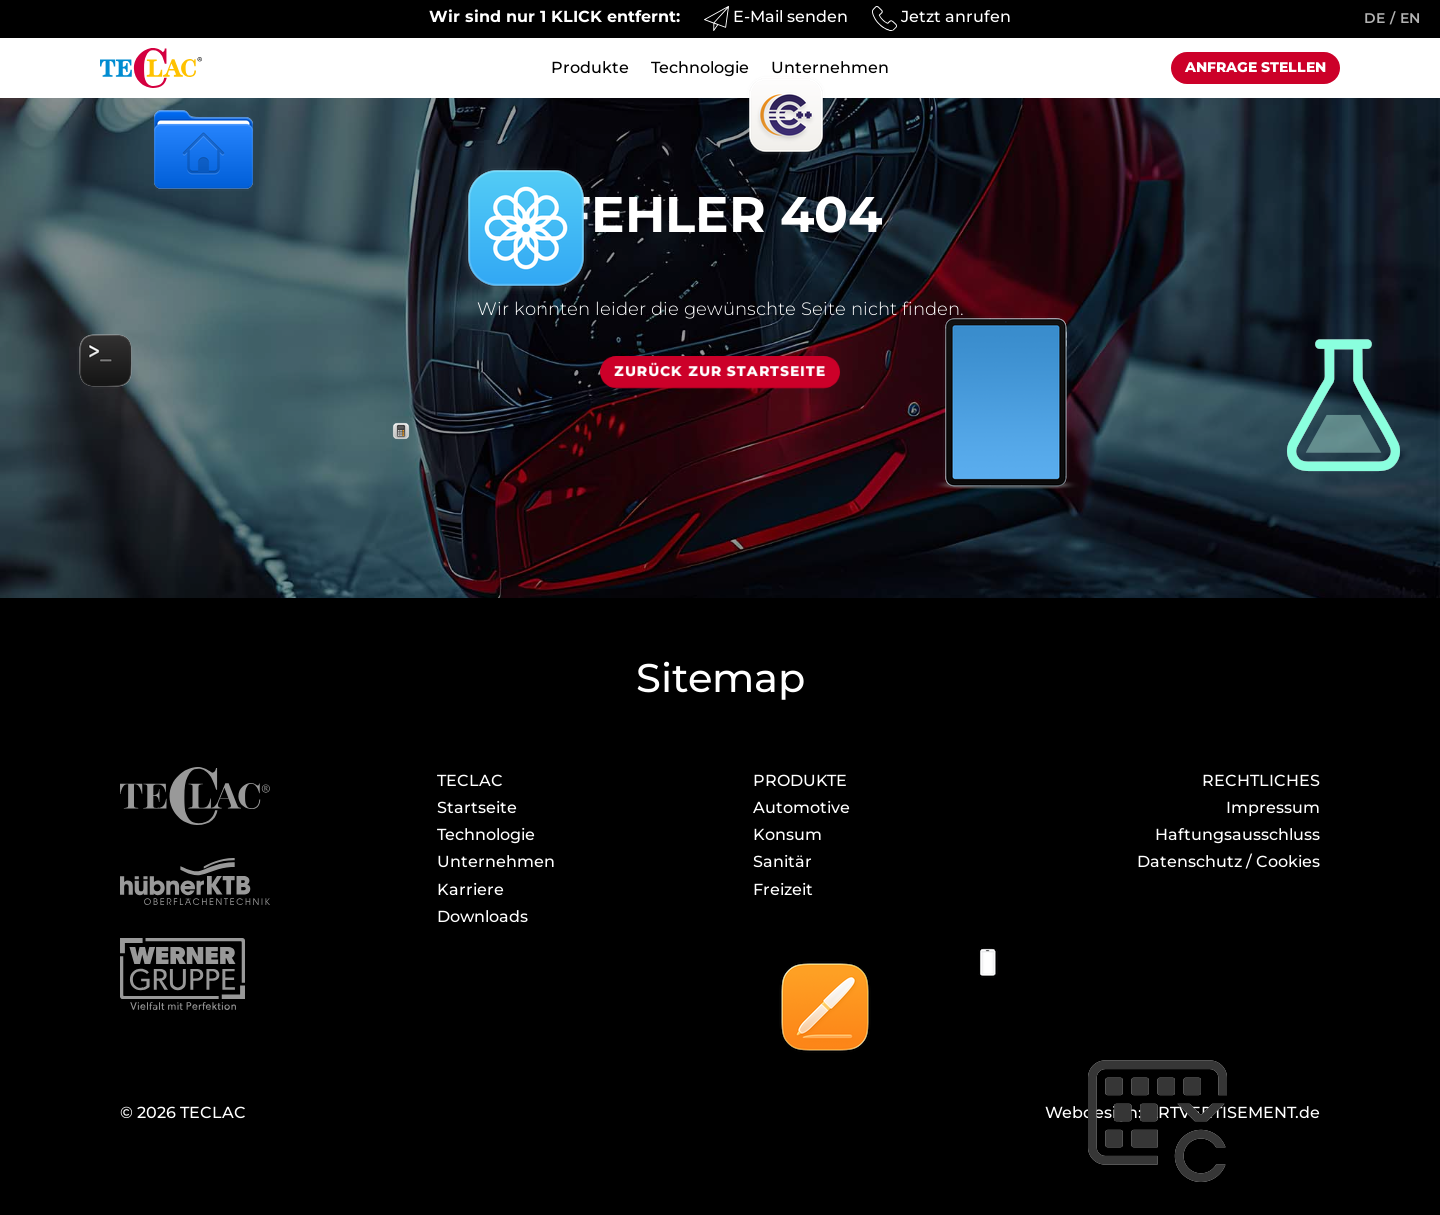 The width and height of the screenshot is (1440, 1215). Describe the element at coordinates (203, 149) in the screenshot. I see `open your home folder` at that location.